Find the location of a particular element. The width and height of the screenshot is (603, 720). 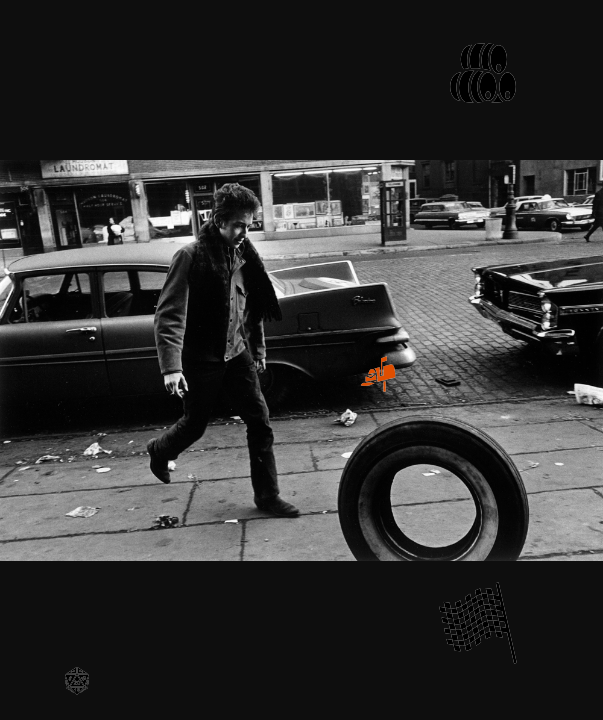

access your mailbox or inbox is located at coordinates (378, 374).